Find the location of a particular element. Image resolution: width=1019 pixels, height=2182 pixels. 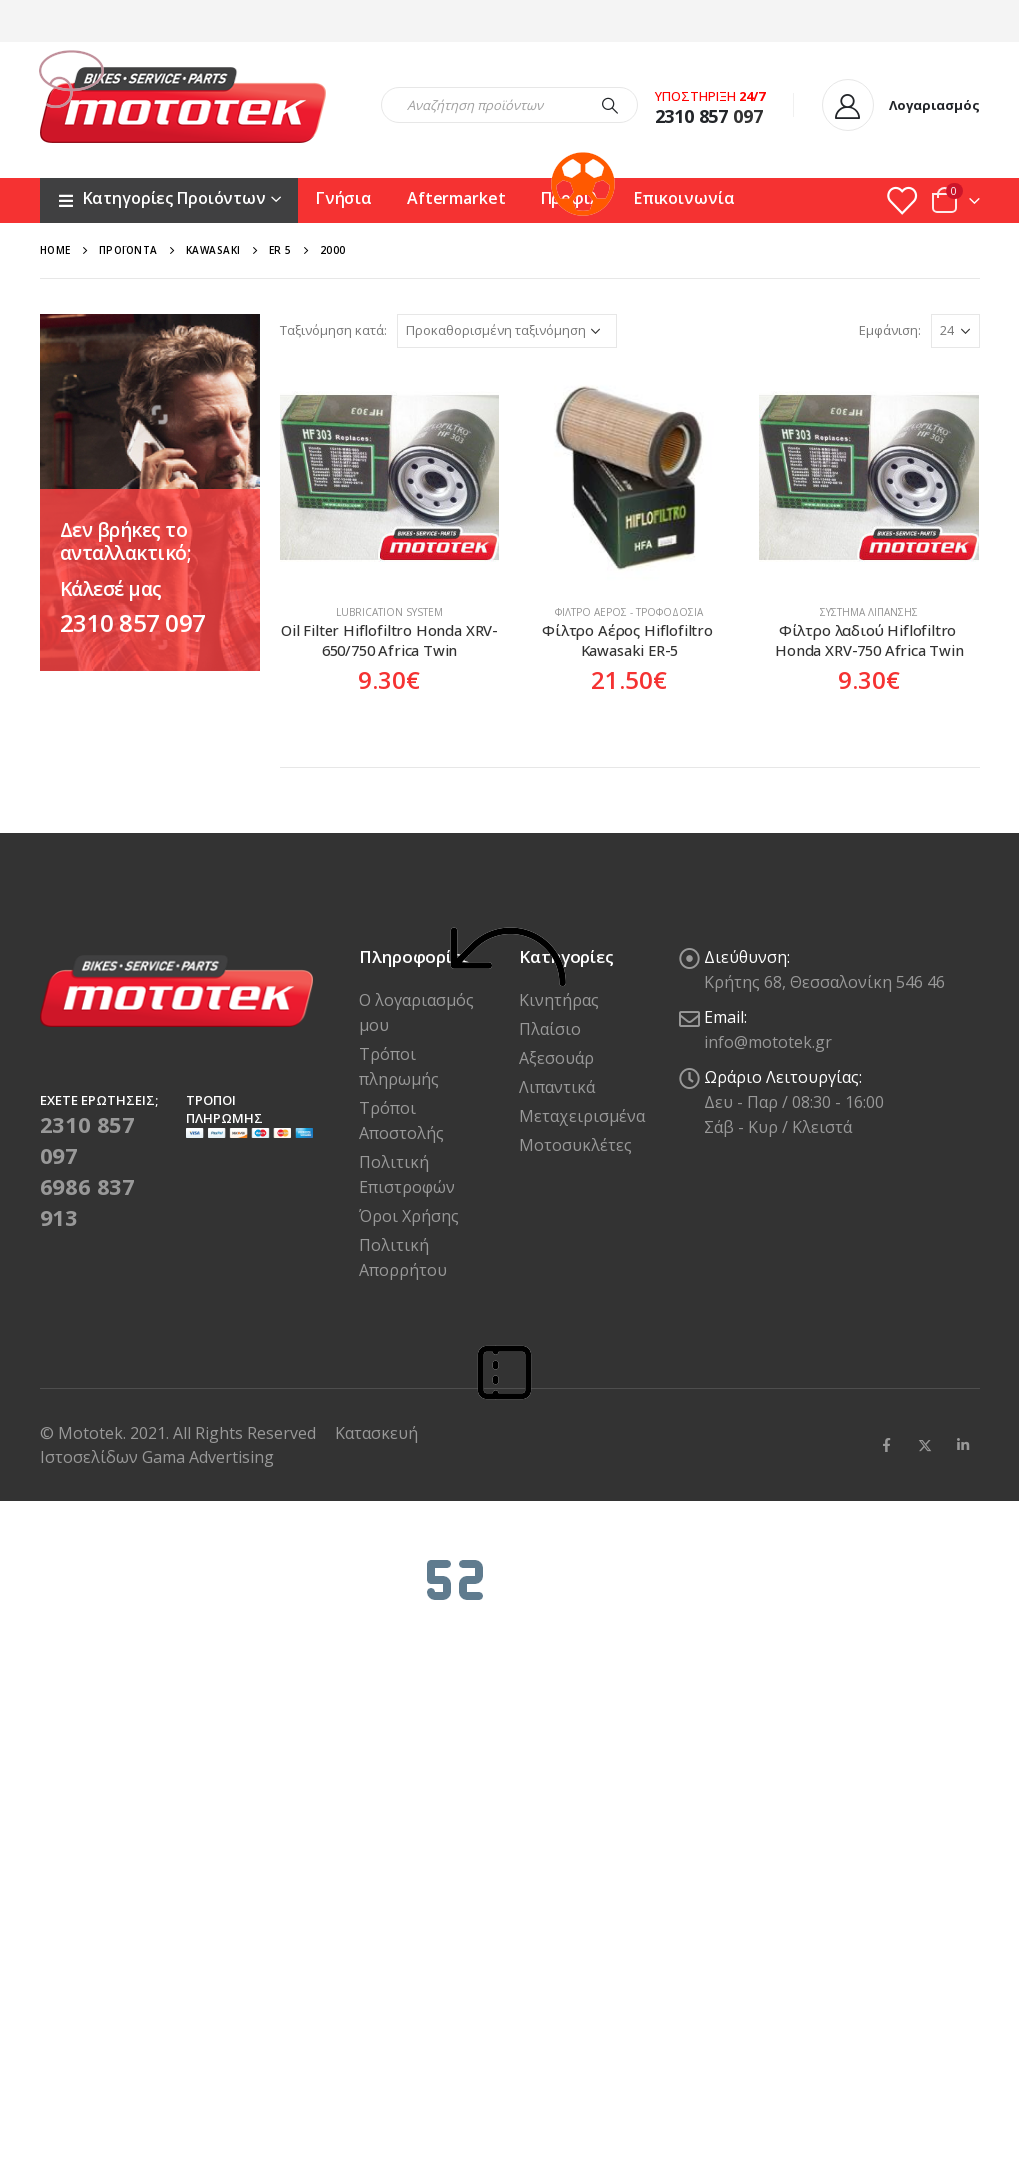

indicates item number 52 in a list or sequence is located at coordinates (455, 1580).